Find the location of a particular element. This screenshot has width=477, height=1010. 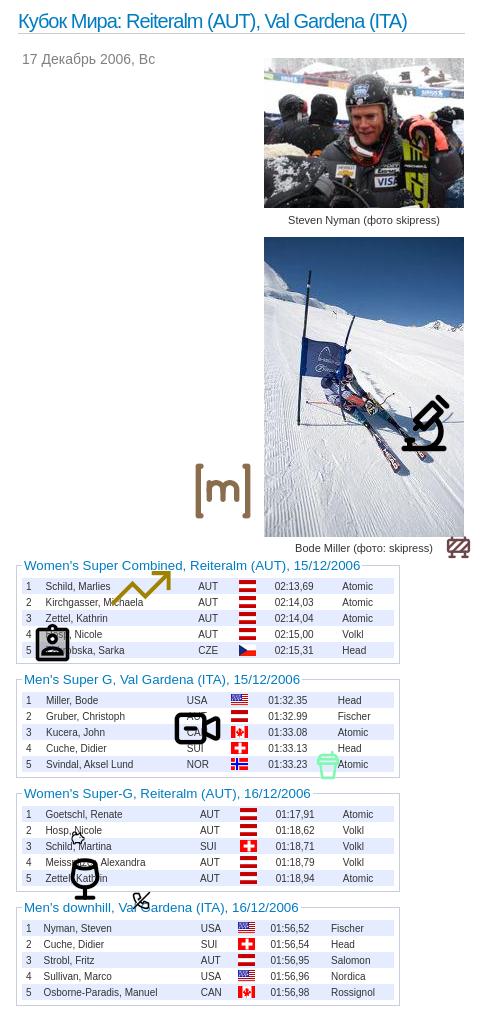

view your savings account is located at coordinates (78, 838).